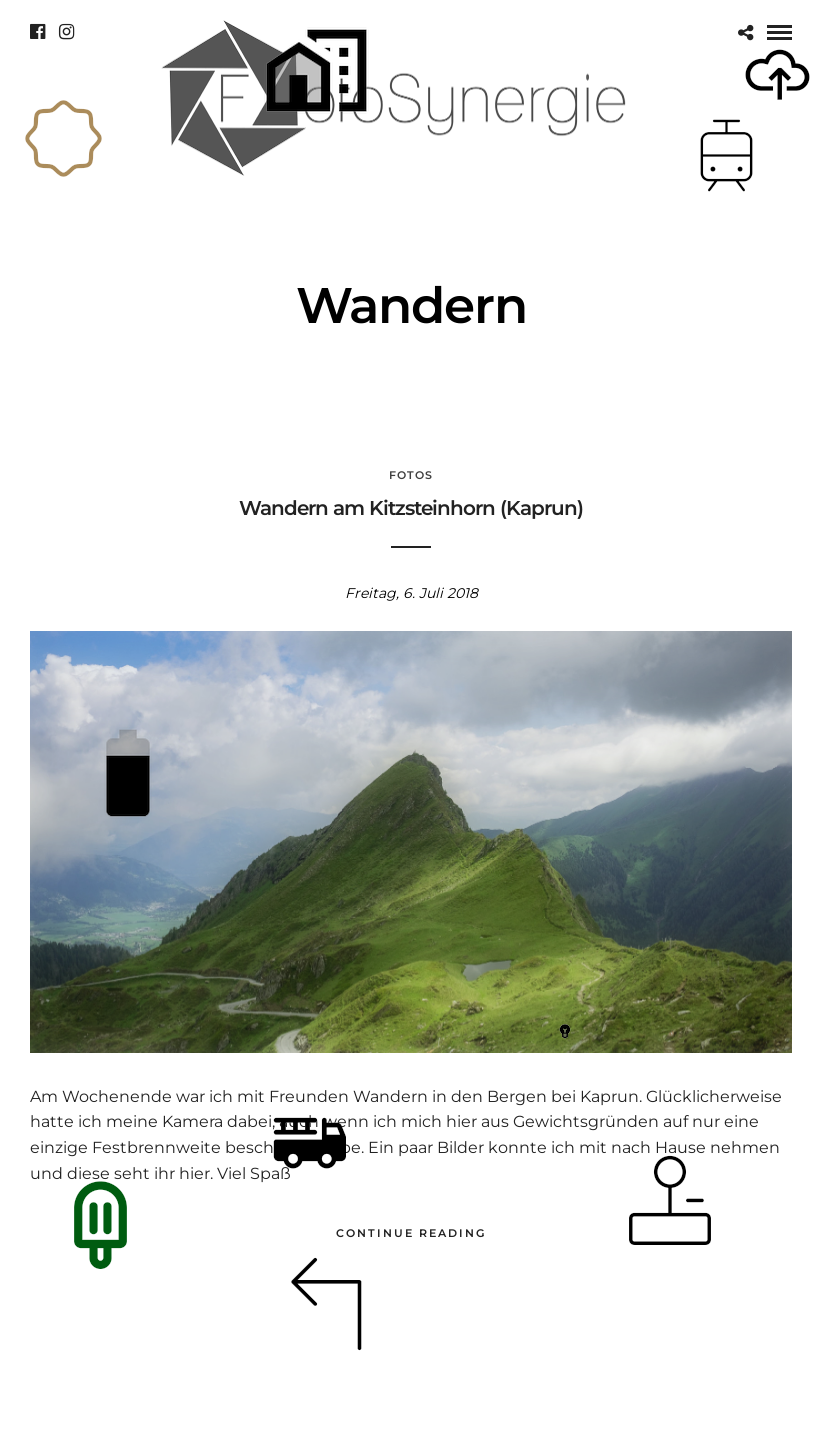 Image resolution: width=822 pixels, height=1431 pixels. I want to click on indicates a verified or certified status, so click(63, 138).